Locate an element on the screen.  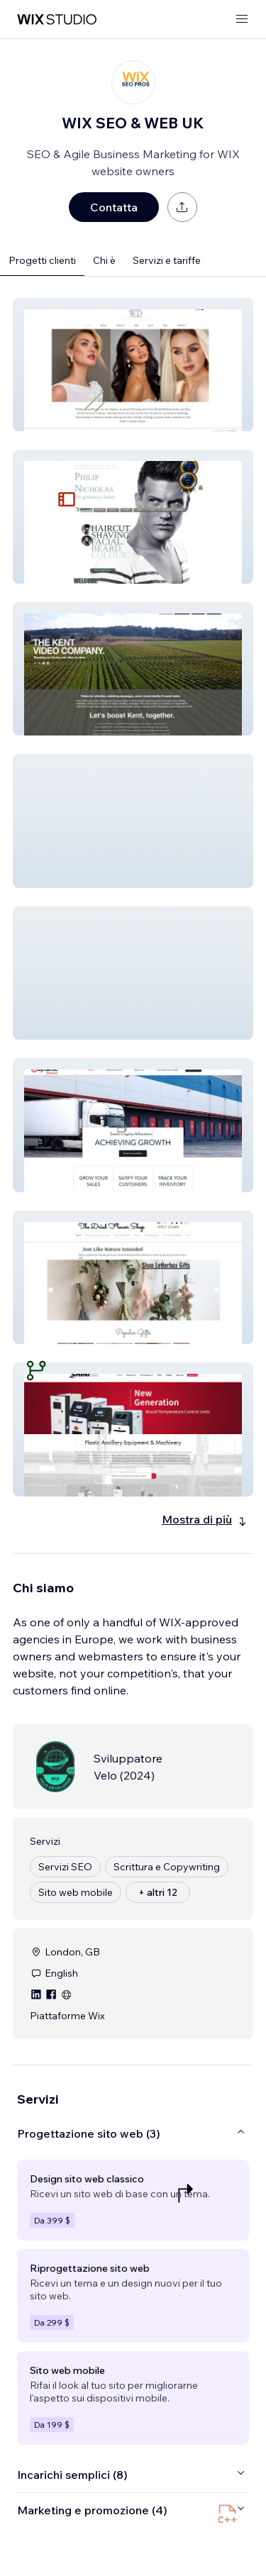
forward or share content is located at coordinates (184, 2193).